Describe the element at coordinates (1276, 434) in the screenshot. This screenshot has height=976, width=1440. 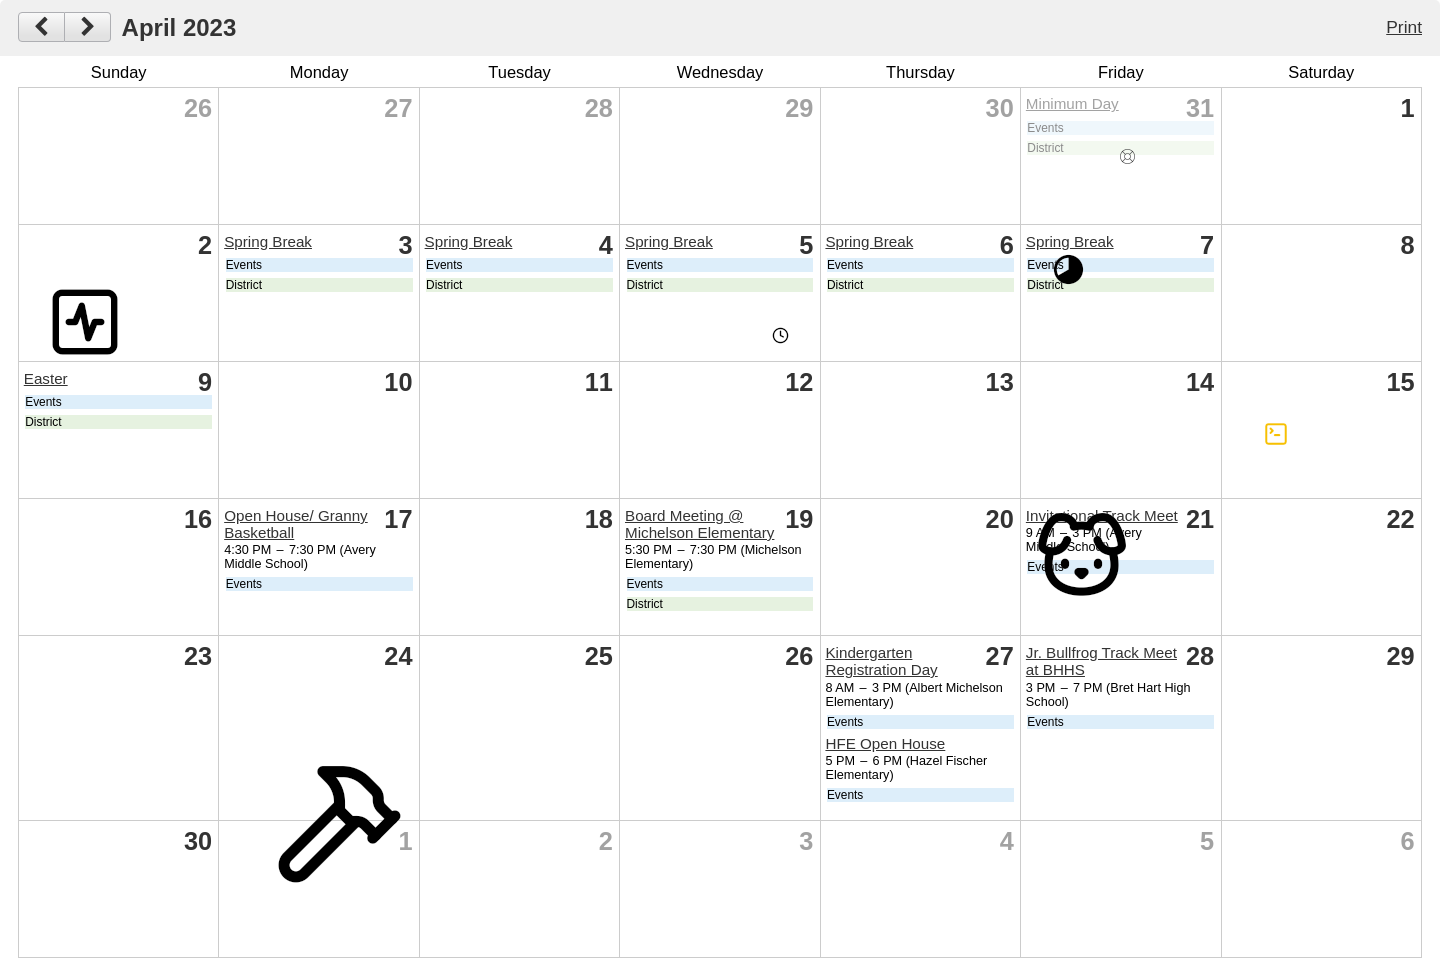
I see `open terminal or command line interface` at that location.